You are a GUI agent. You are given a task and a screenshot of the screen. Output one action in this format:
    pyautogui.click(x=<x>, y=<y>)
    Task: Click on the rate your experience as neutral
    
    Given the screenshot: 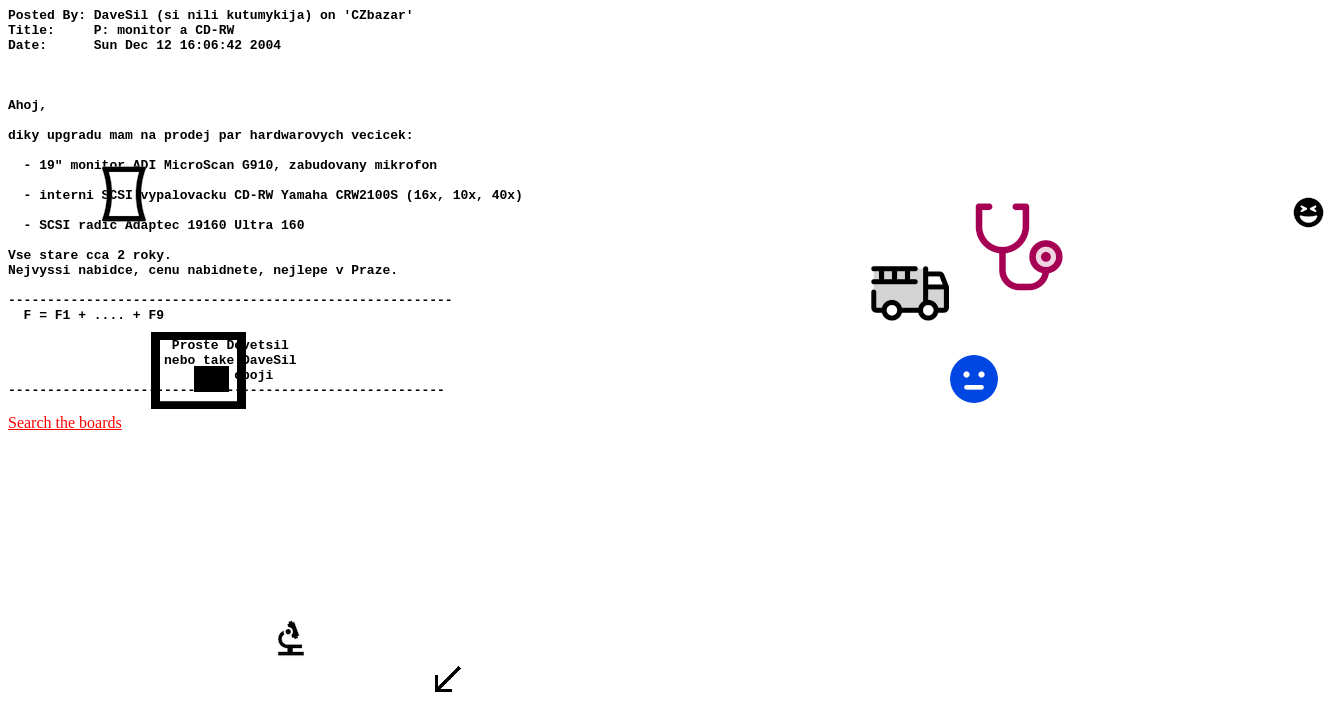 What is the action you would take?
    pyautogui.click(x=974, y=379)
    